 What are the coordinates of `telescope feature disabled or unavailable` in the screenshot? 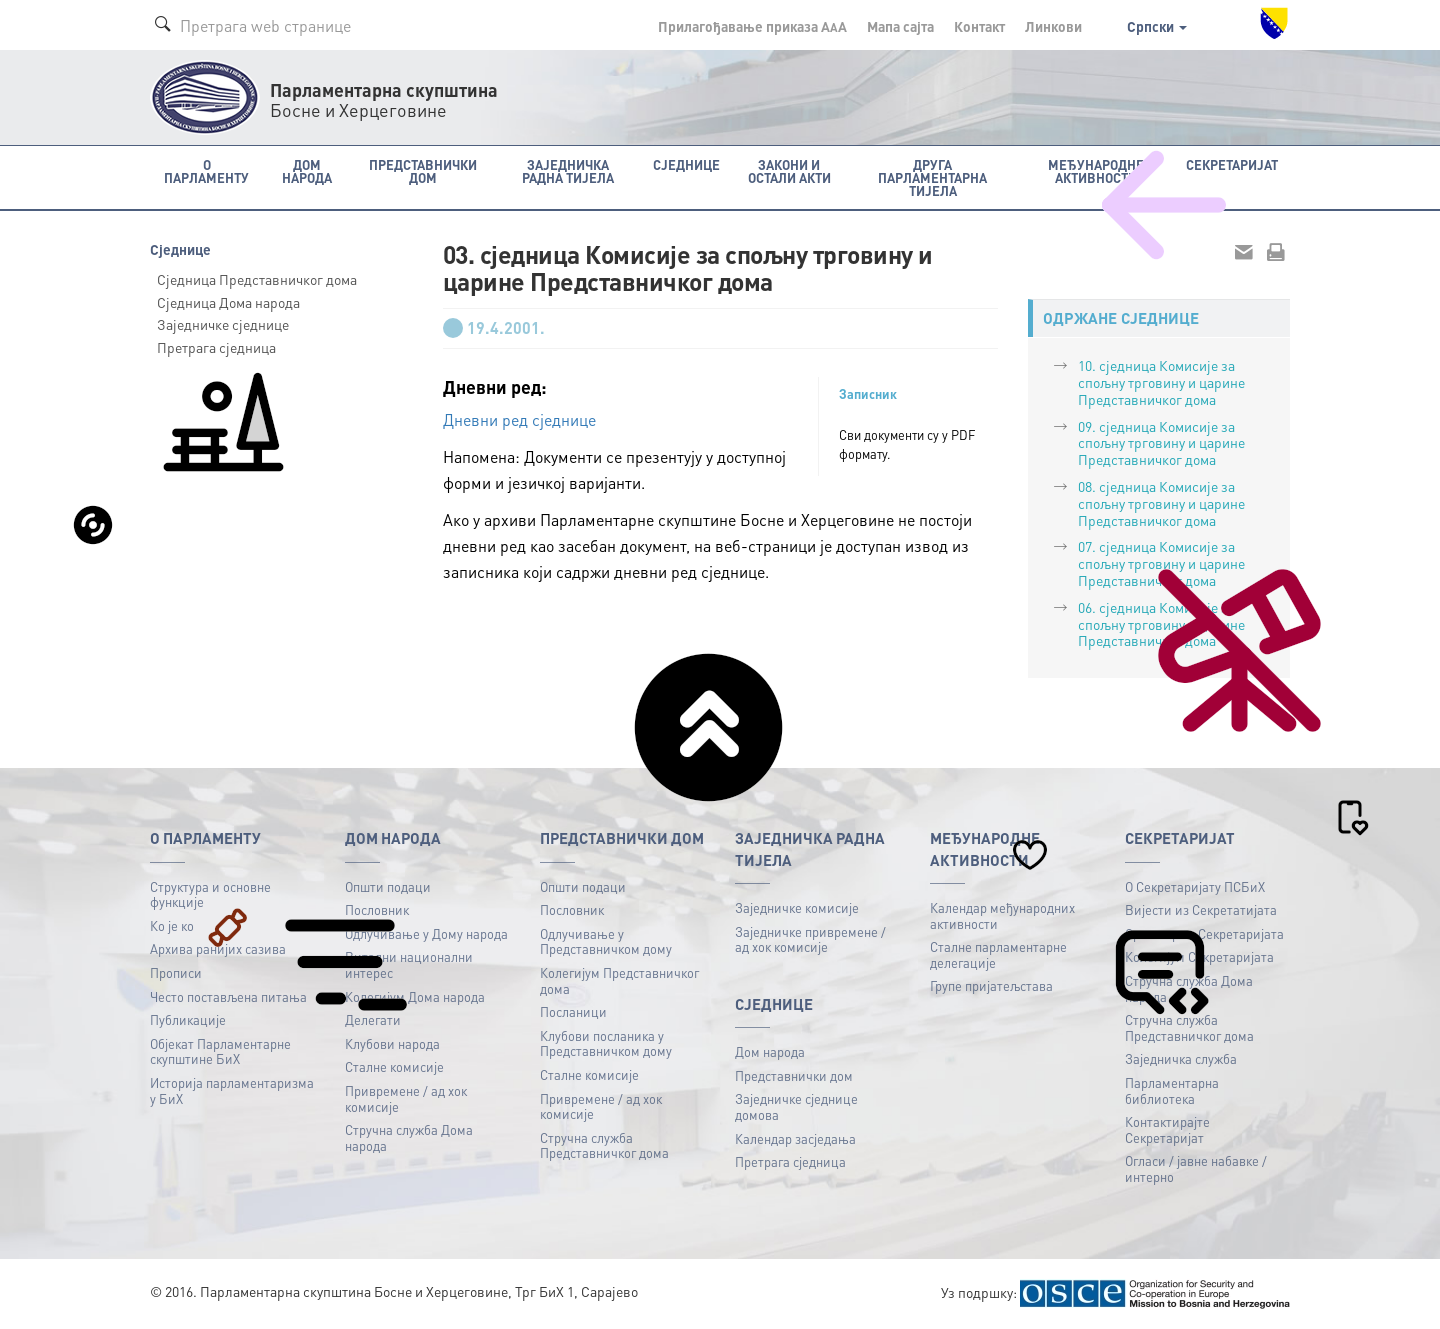 It's located at (1239, 650).